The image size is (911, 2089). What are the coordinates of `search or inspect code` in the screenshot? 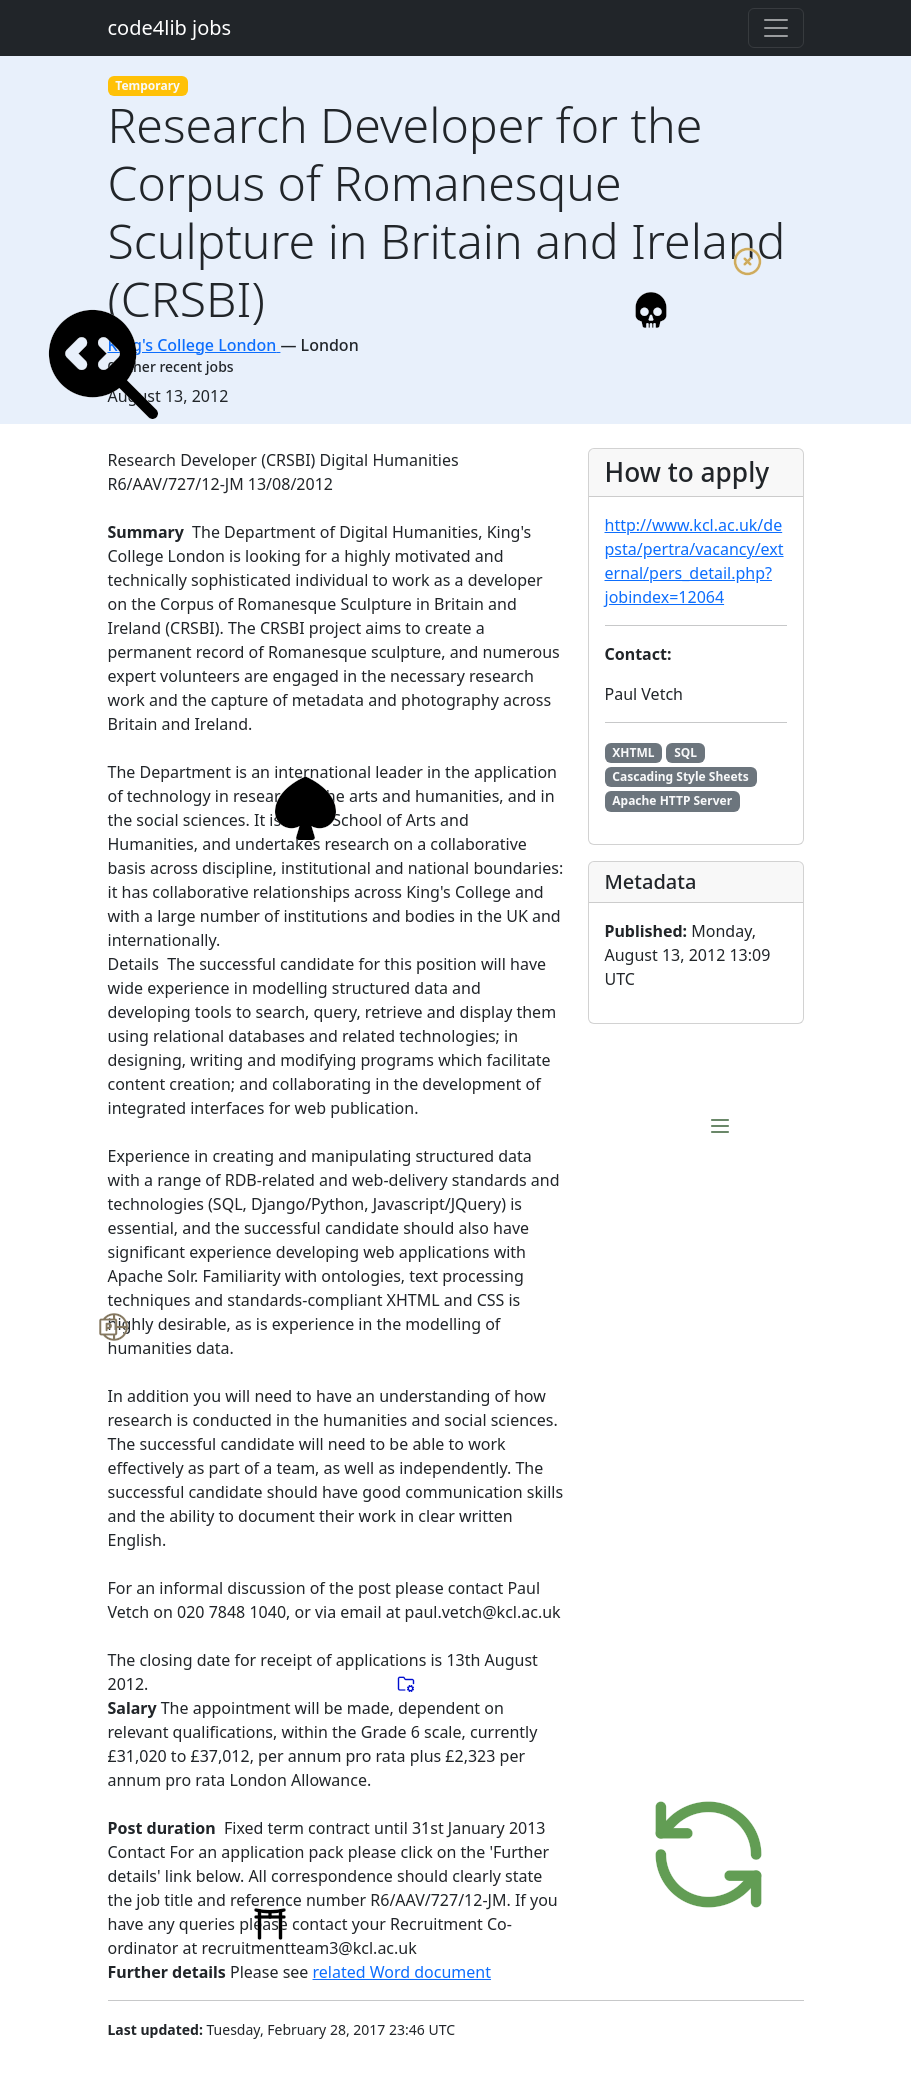 It's located at (103, 364).